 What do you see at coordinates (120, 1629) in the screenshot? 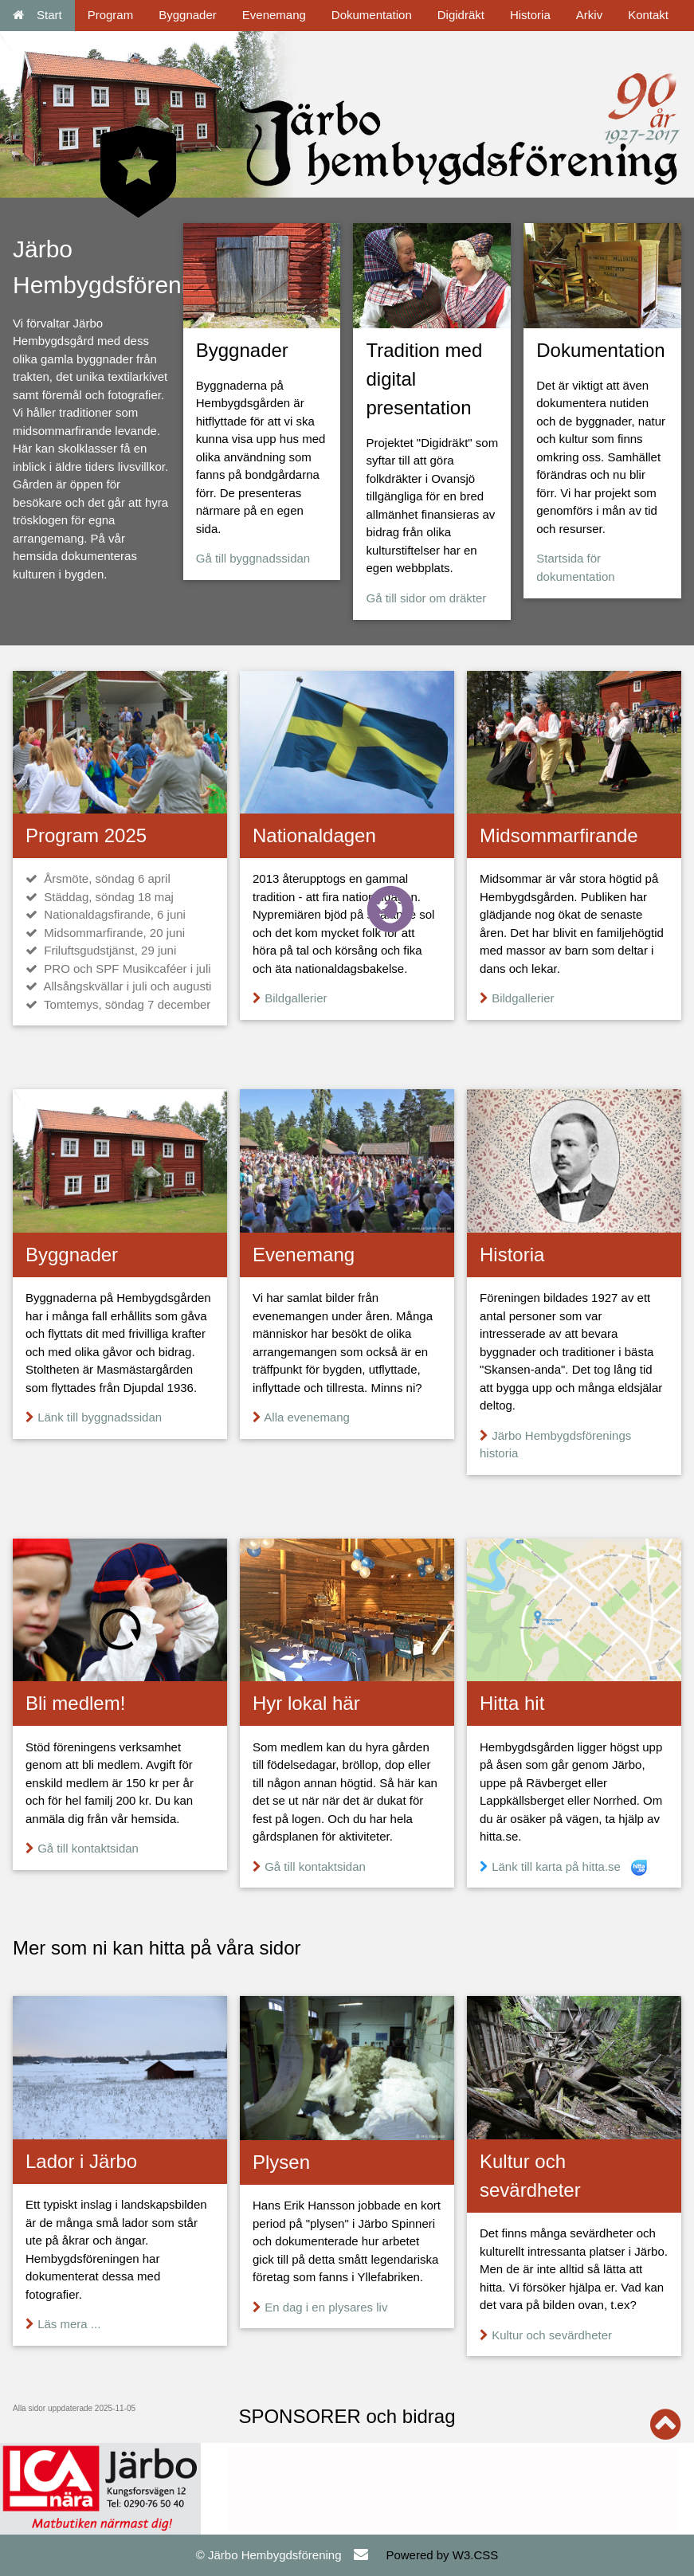
I see `restart the device` at bounding box center [120, 1629].